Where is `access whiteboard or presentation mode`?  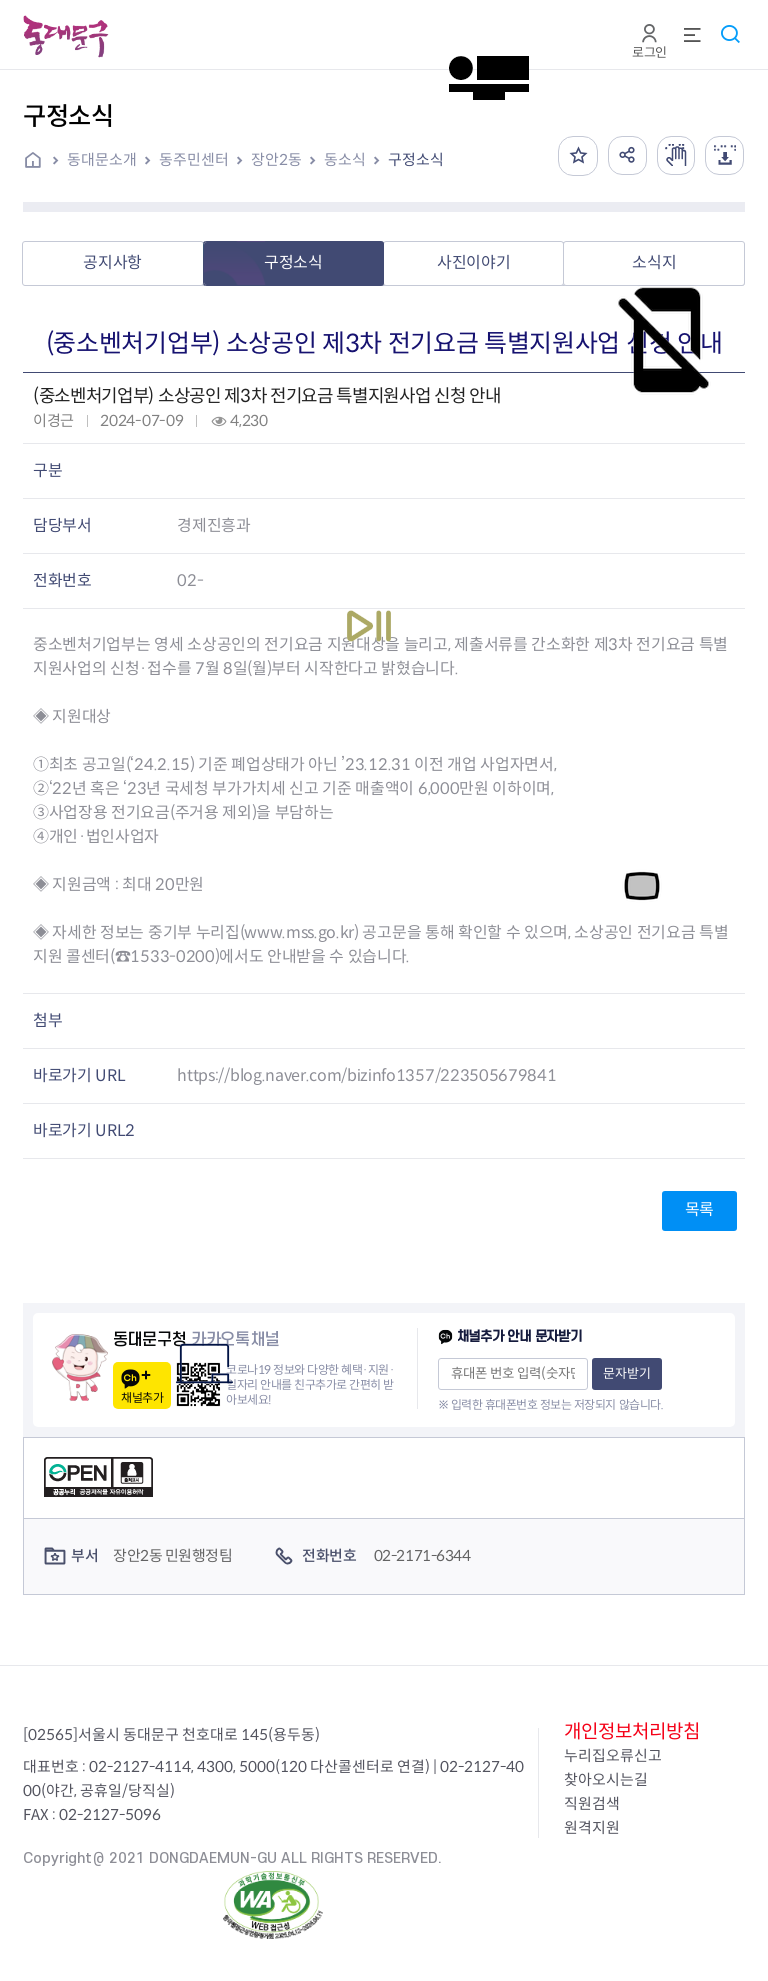 access whiteboard or presentation mode is located at coordinates (204, 1364).